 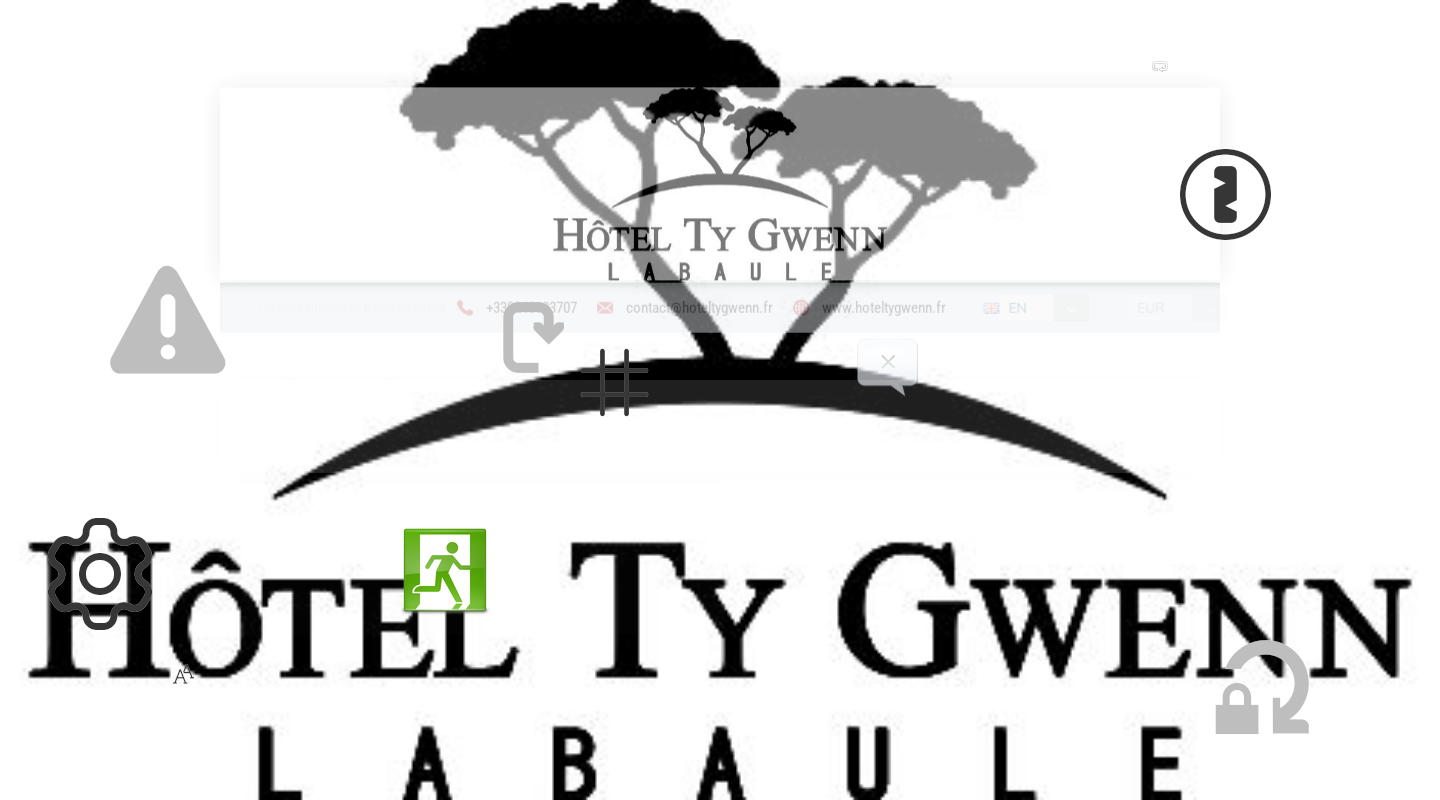 I want to click on enable repeat mode for current playlist, so click(x=1160, y=66).